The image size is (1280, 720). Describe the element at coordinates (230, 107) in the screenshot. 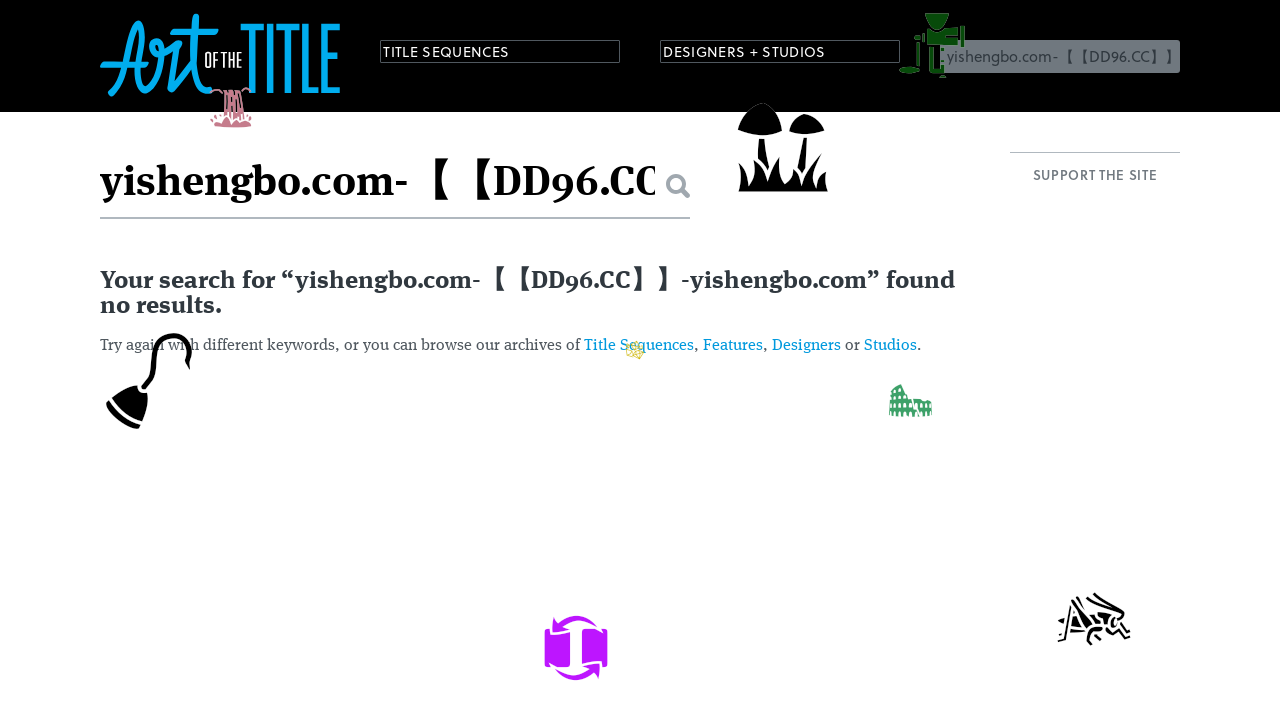

I see `view waterfall location or landmark` at that location.